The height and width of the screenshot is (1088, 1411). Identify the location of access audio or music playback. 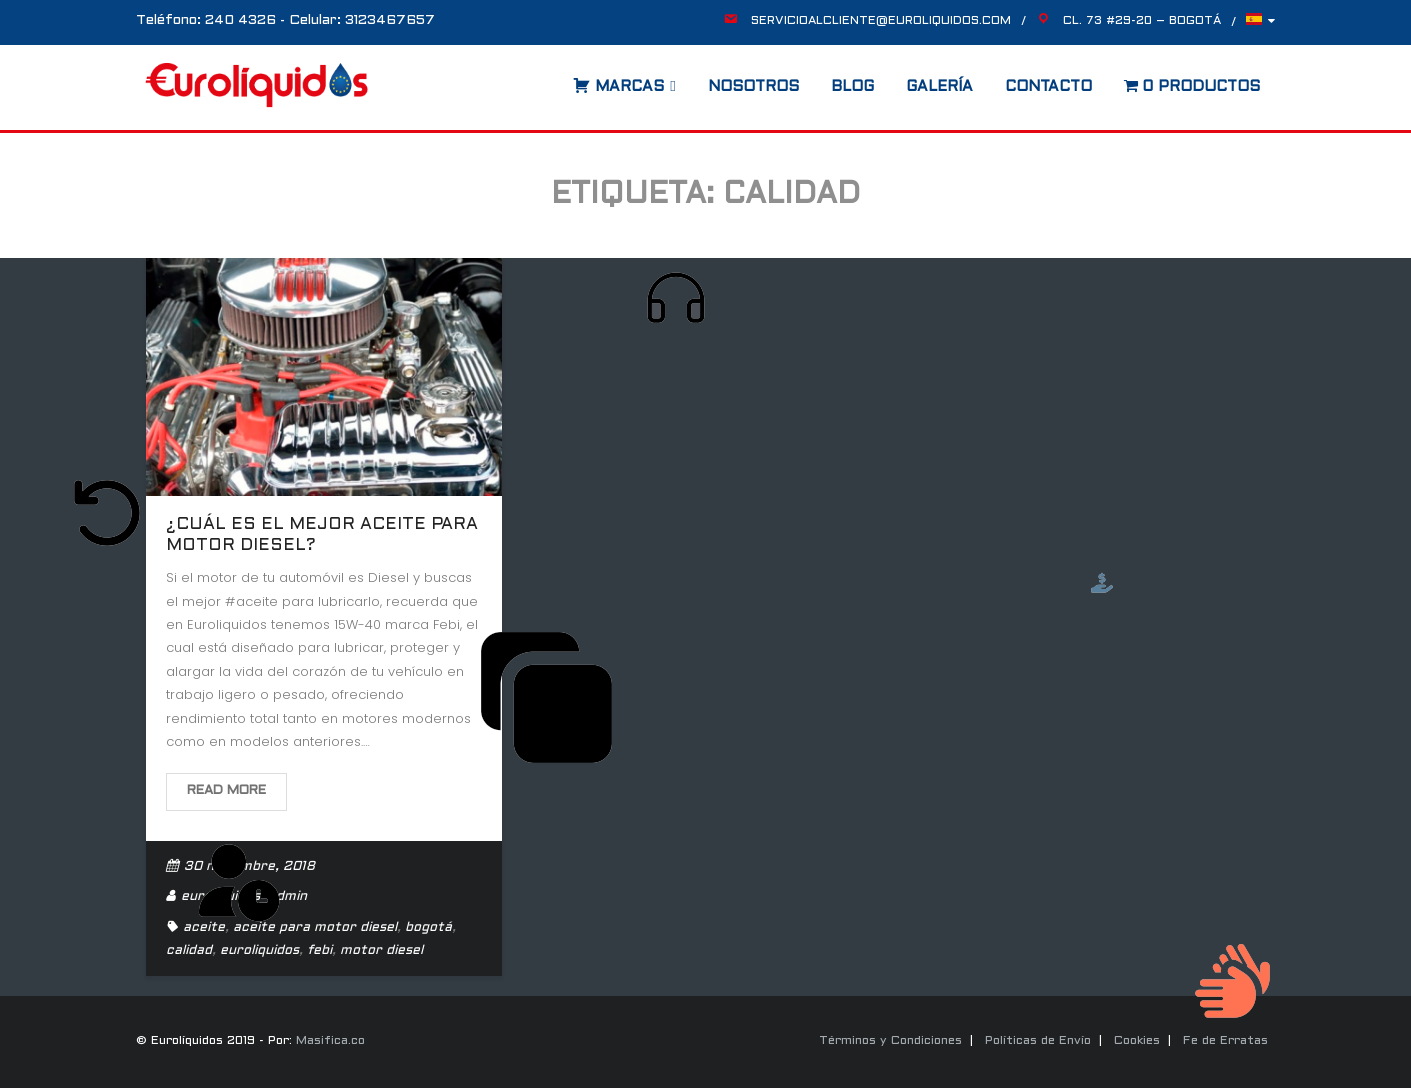
(676, 301).